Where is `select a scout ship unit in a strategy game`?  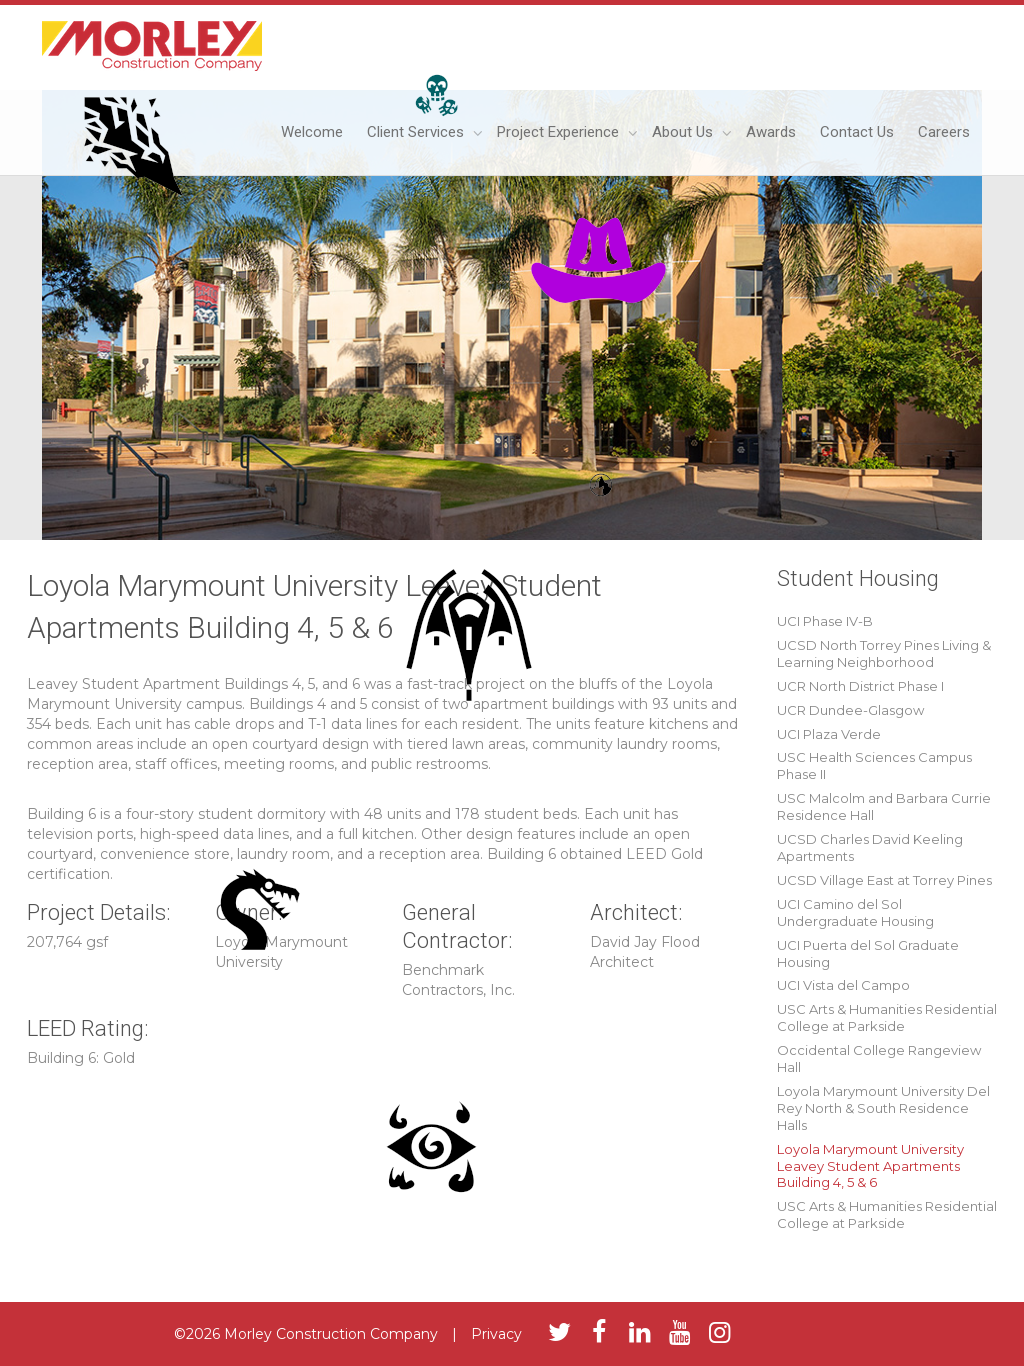 select a scout ship unit in a strategy game is located at coordinates (469, 635).